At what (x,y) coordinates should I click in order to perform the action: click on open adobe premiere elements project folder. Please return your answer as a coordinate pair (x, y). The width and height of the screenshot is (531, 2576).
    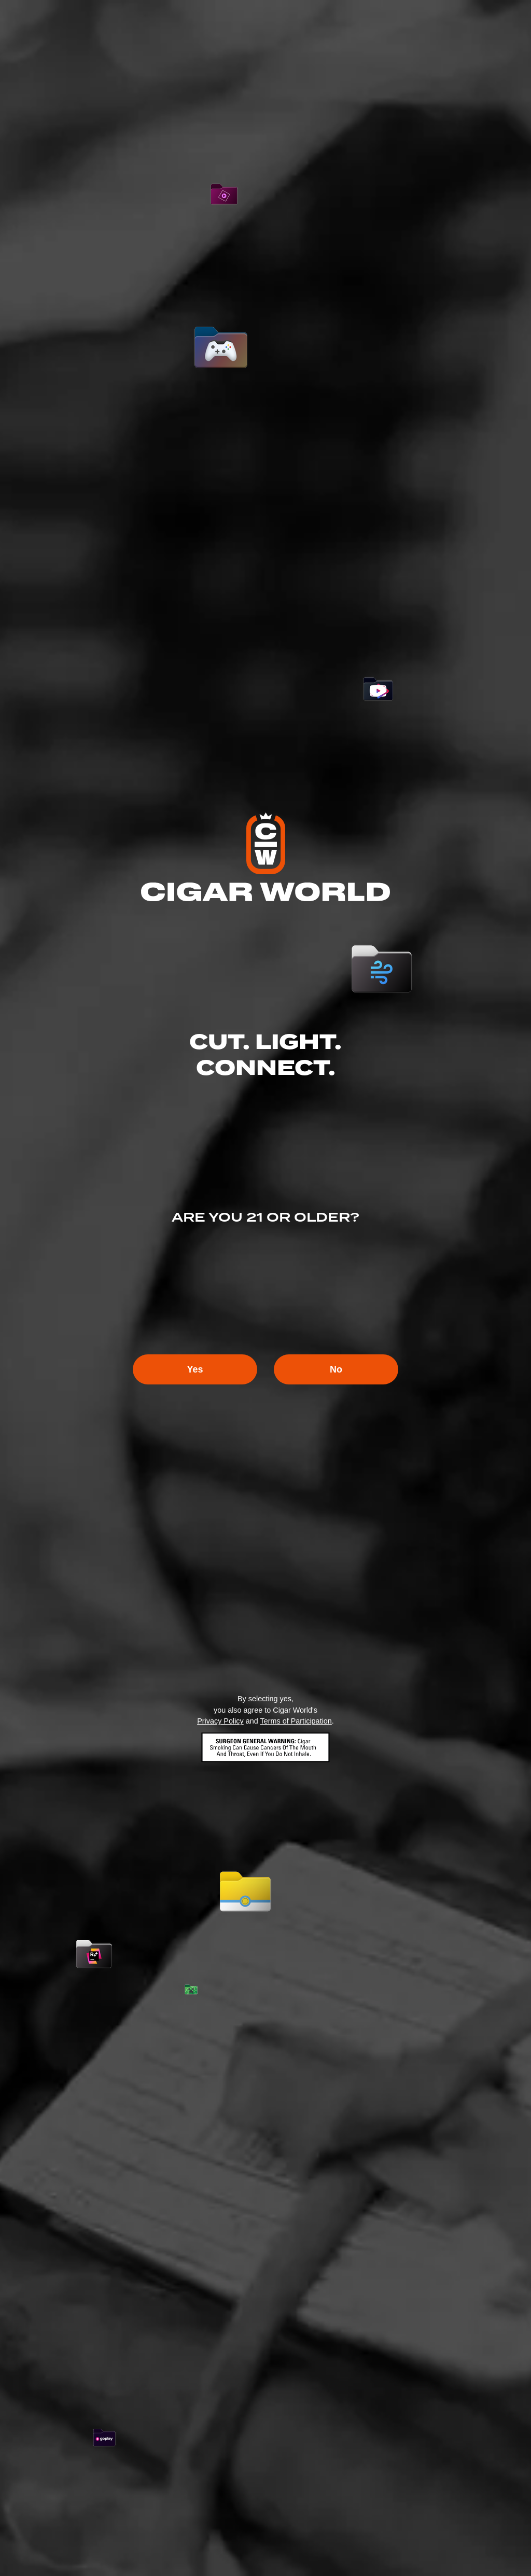
    Looking at the image, I should click on (224, 195).